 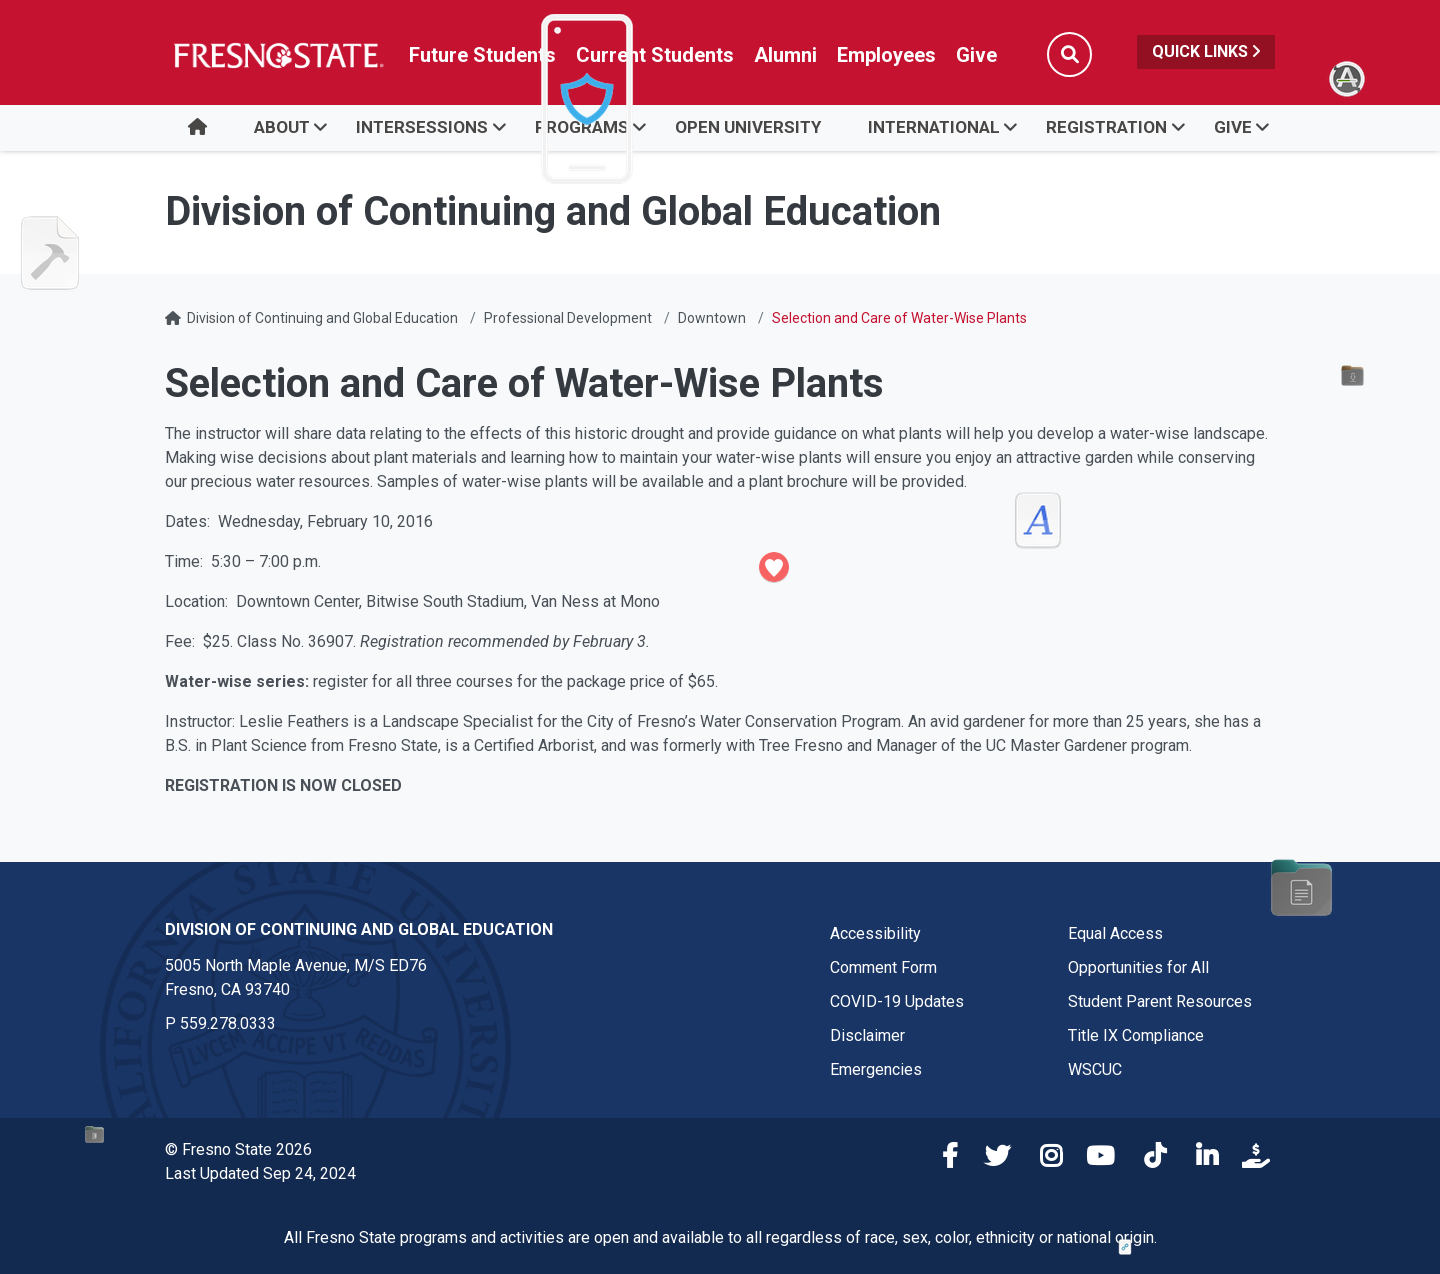 I want to click on open the software update manager, so click(x=1347, y=79).